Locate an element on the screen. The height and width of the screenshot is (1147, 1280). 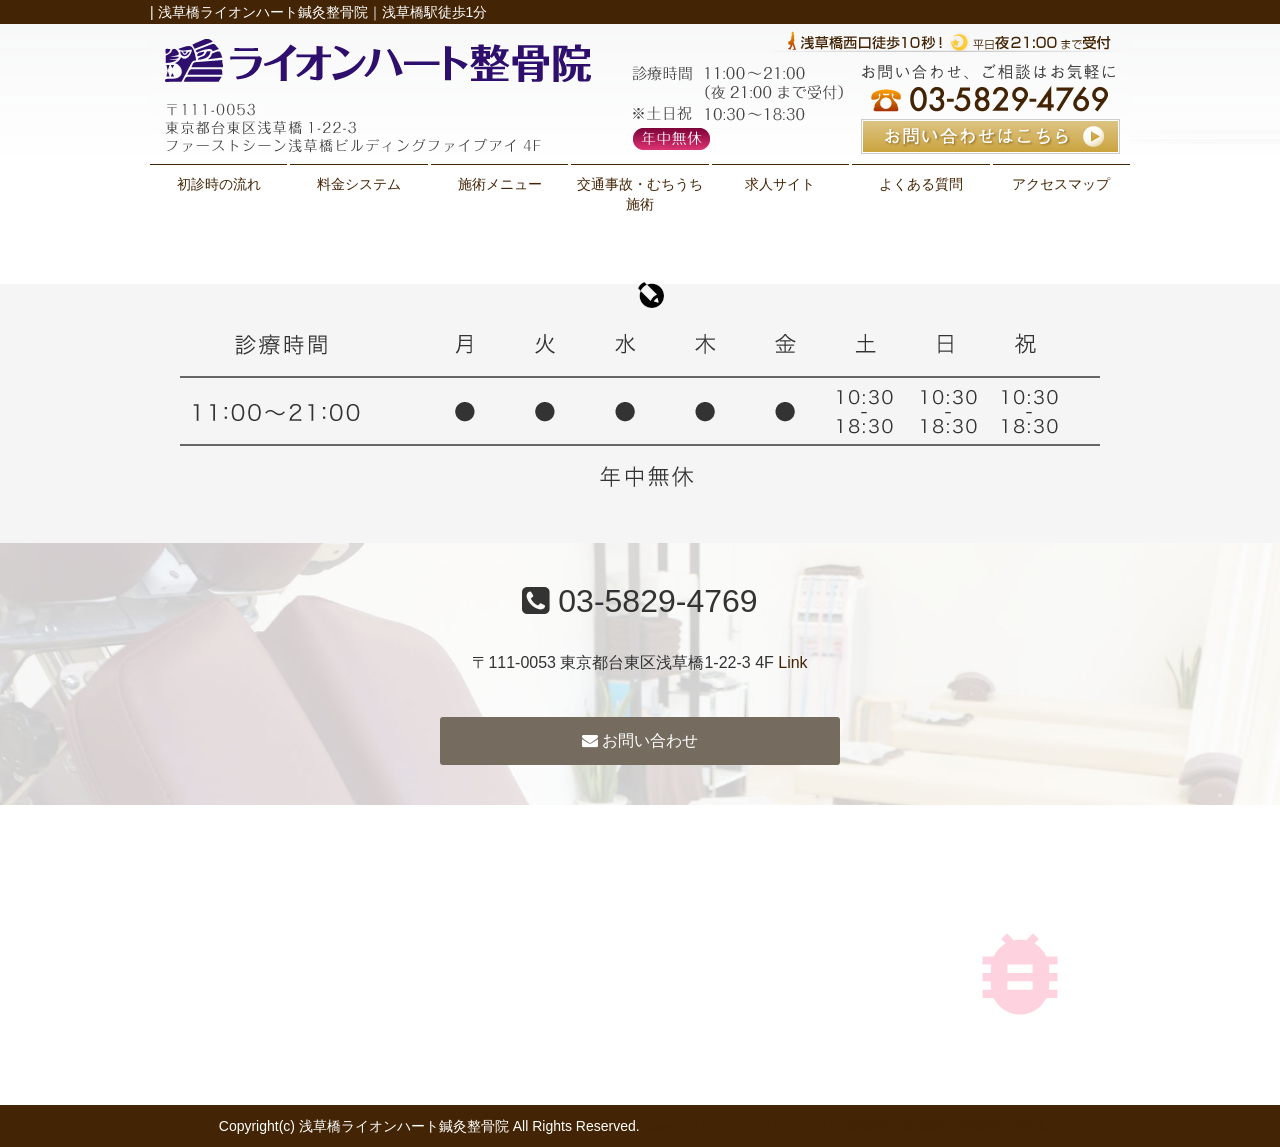
report a bug or software issue is located at coordinates (1020, 973).